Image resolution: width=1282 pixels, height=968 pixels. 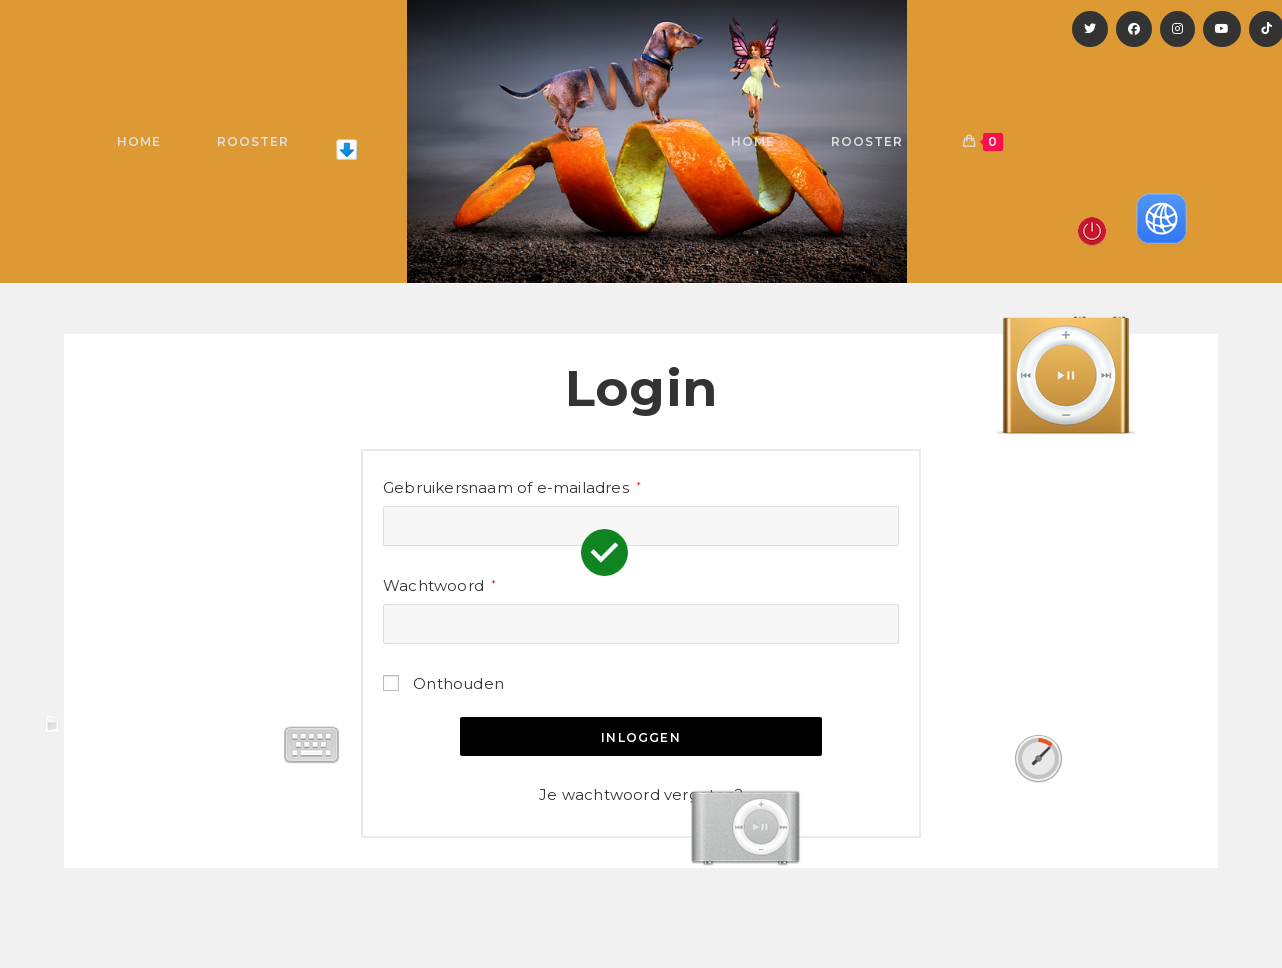 What do you see at coordinates (1038, 758) in the screenshot?
I see `open sysprof system profiler application` at bounding box center [1038, 758].